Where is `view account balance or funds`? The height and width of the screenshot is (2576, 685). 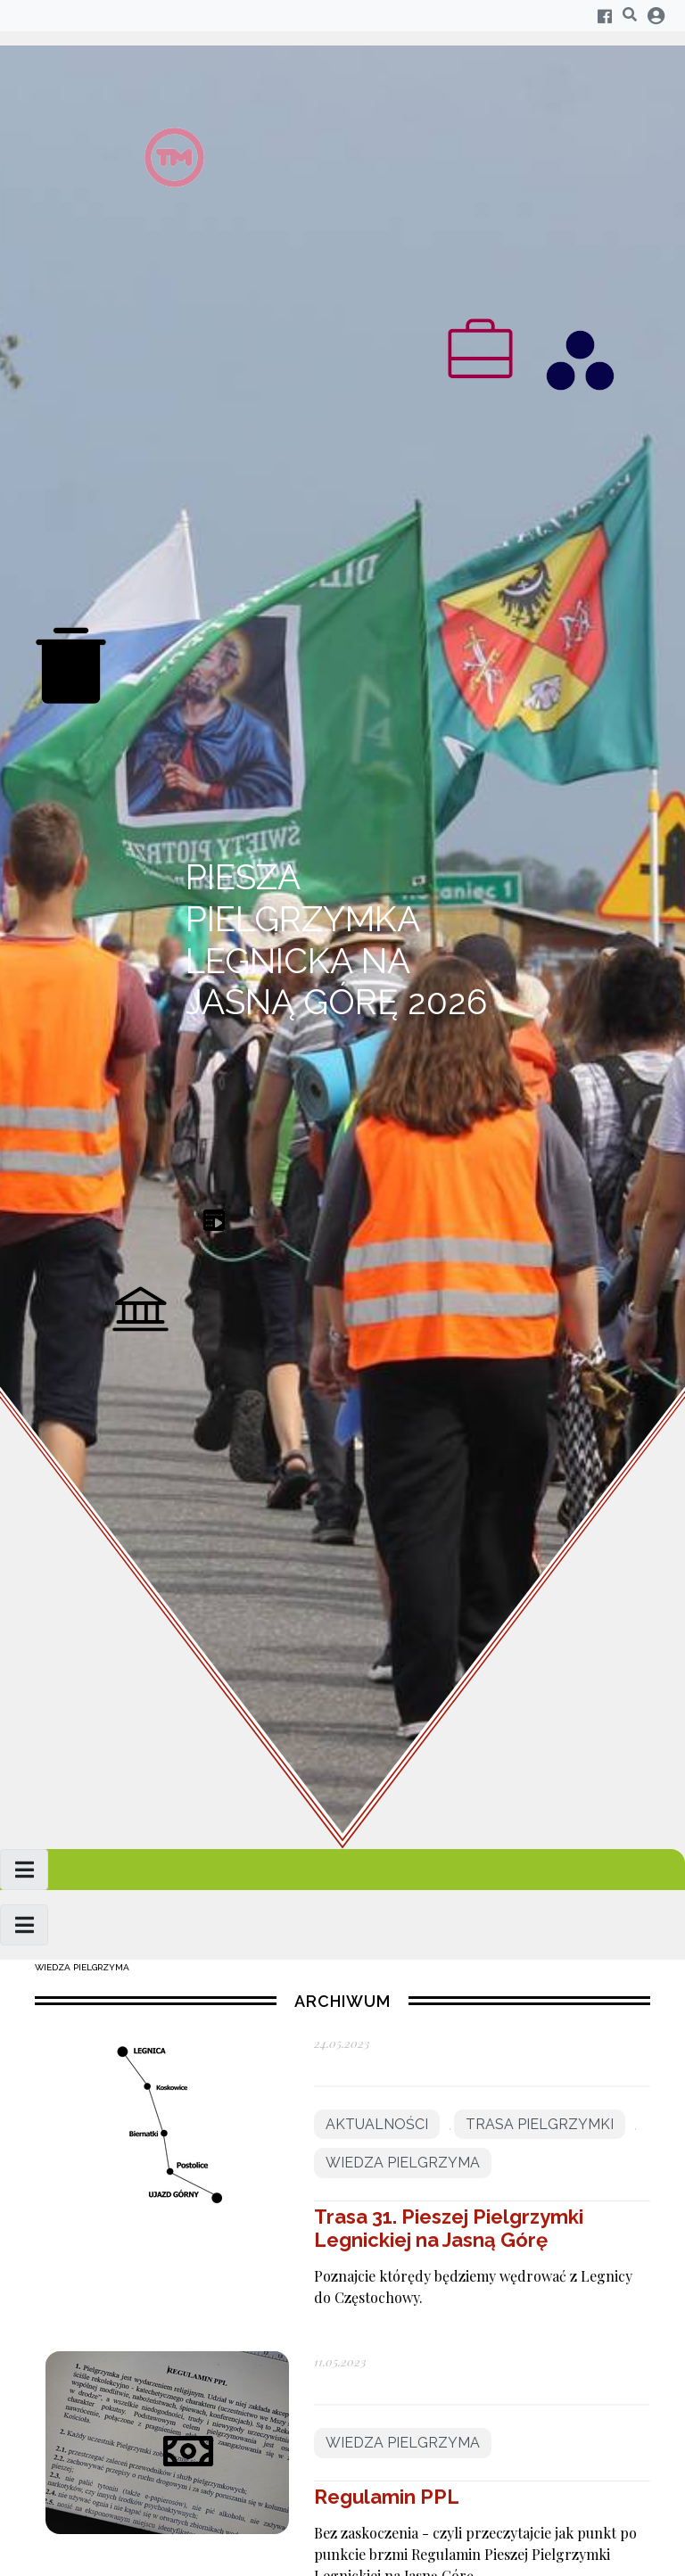
view account balance or funds is located at coordinates (188, 2451).